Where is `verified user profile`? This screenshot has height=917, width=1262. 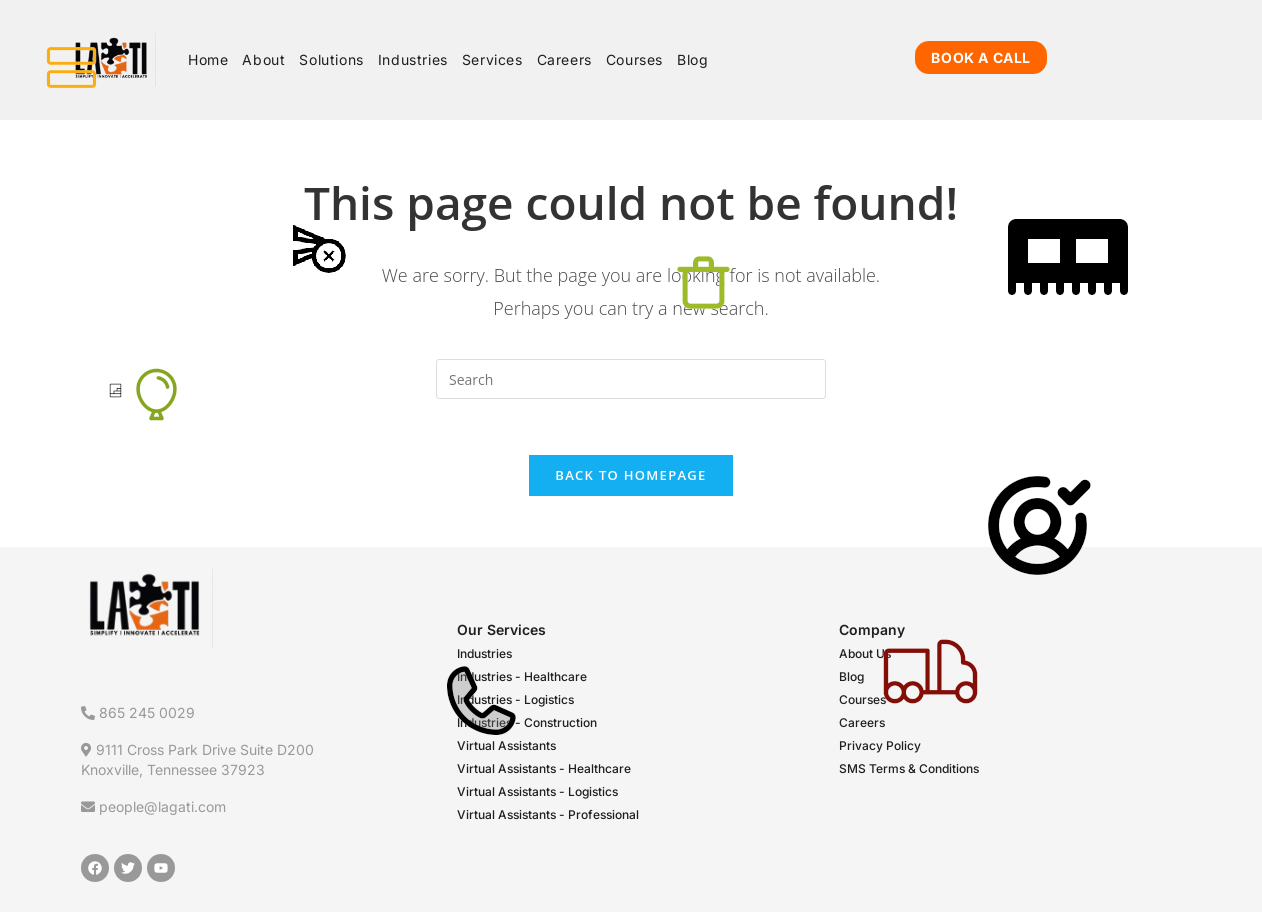 verified user profile is located at coordinates (1037, 525).